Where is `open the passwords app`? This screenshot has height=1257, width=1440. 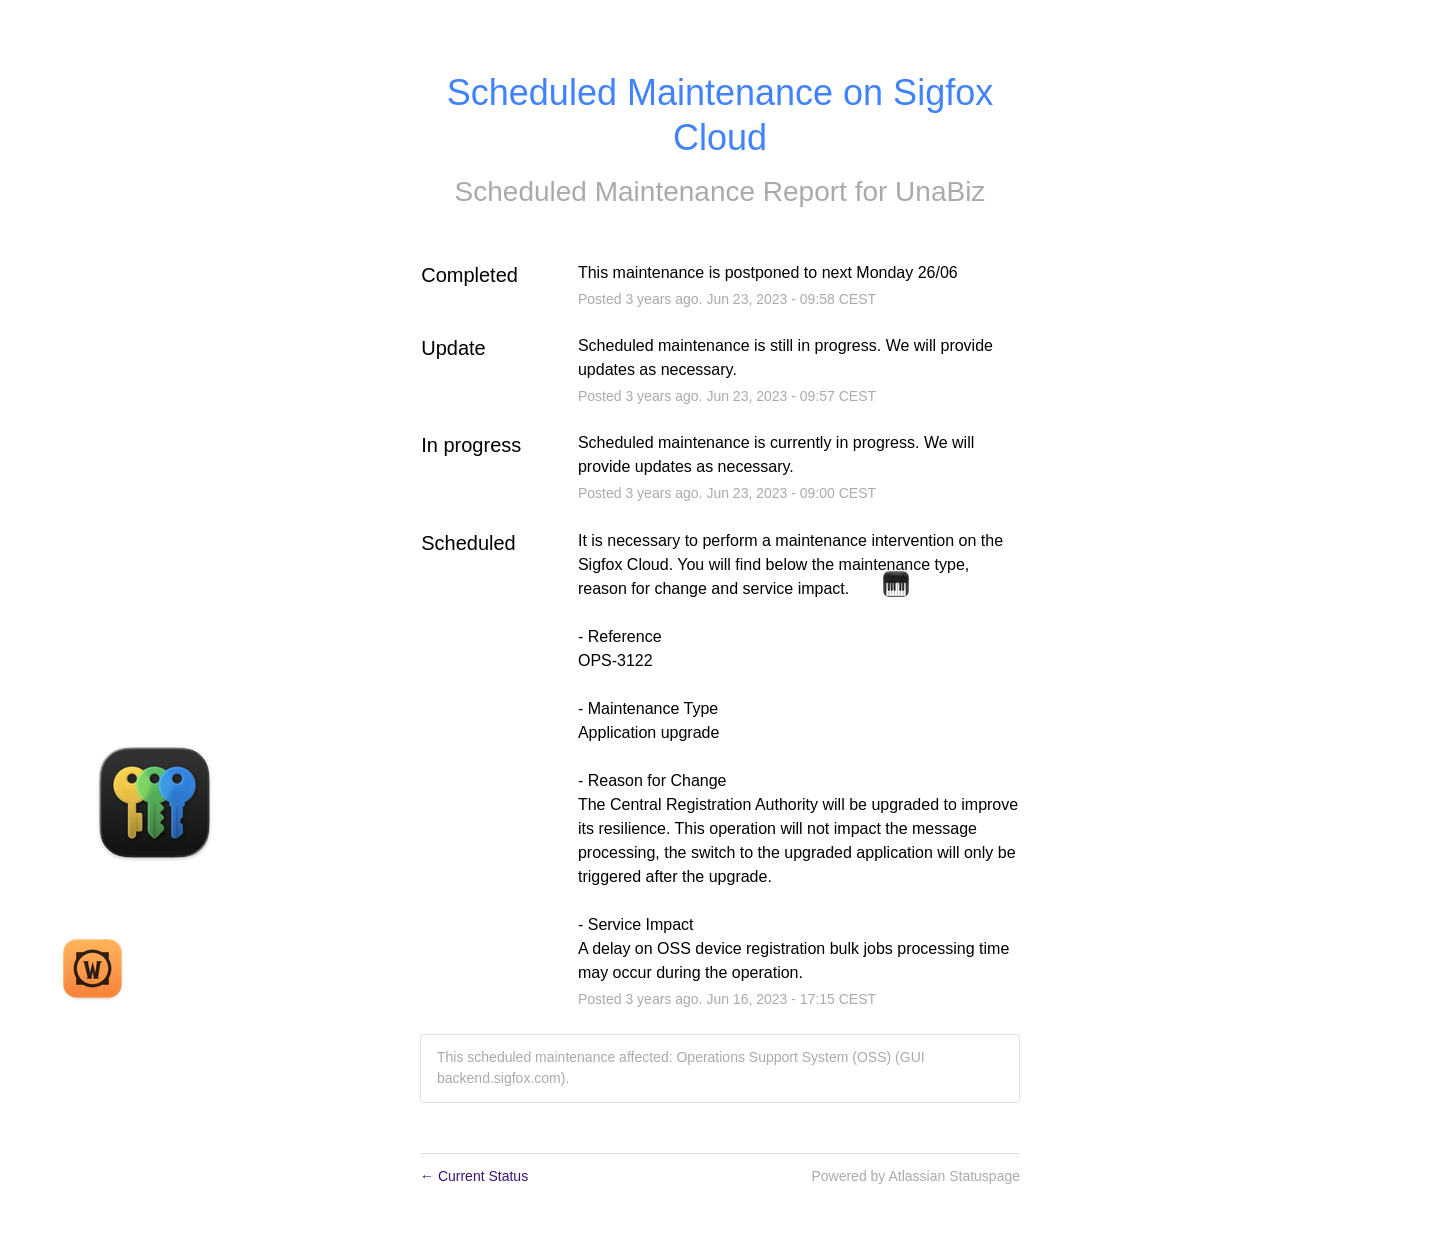 open the passwords app is located at coordinates (154, 802).